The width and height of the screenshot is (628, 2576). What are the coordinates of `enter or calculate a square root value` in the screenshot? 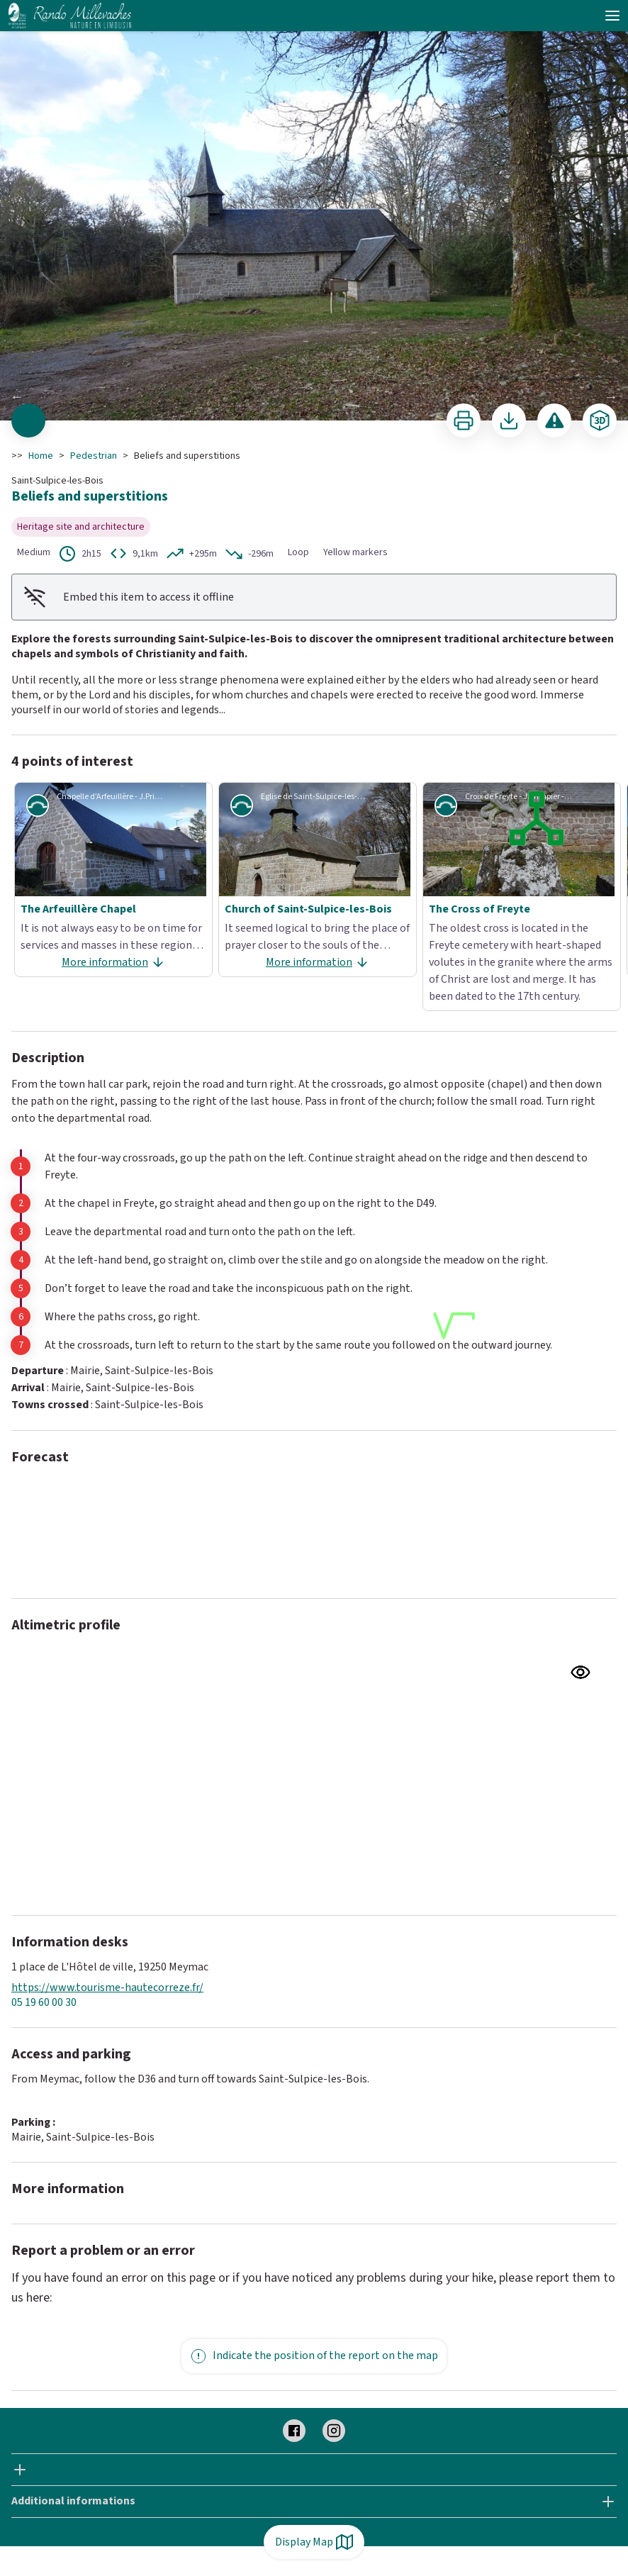 It's located at (452, 1322).